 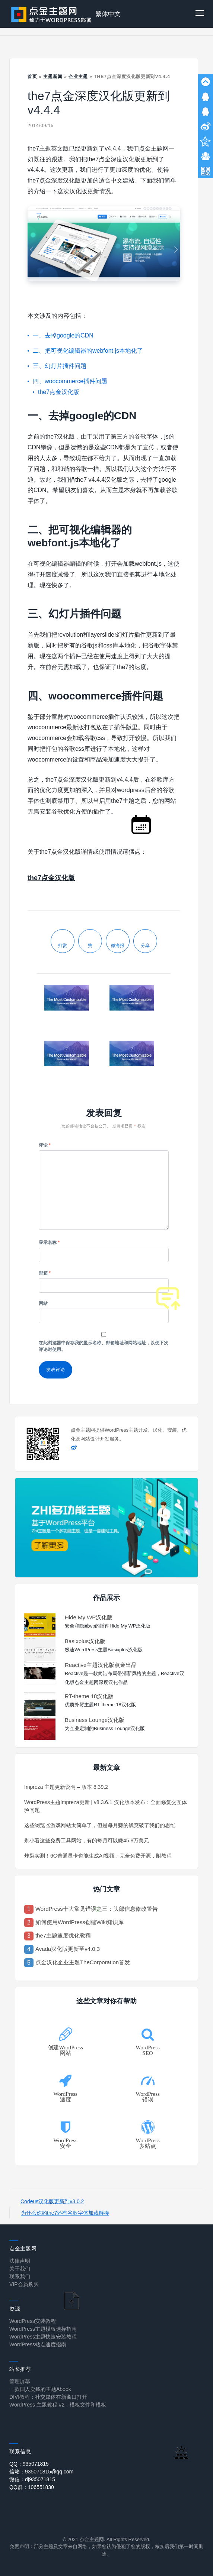 I want to click on view solar panel status or energy production, so click(x=181, y=2453).